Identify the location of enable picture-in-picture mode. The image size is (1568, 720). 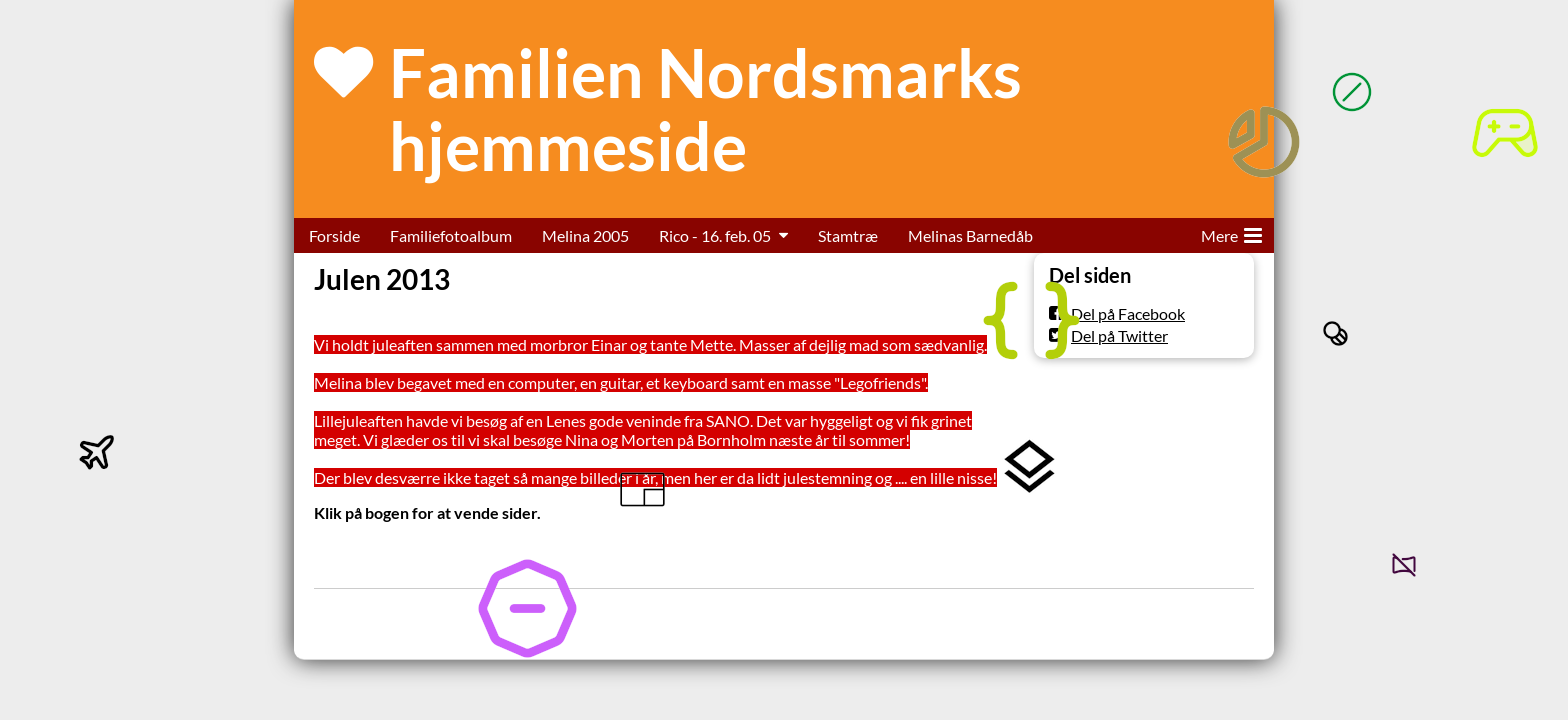
(642, 489).